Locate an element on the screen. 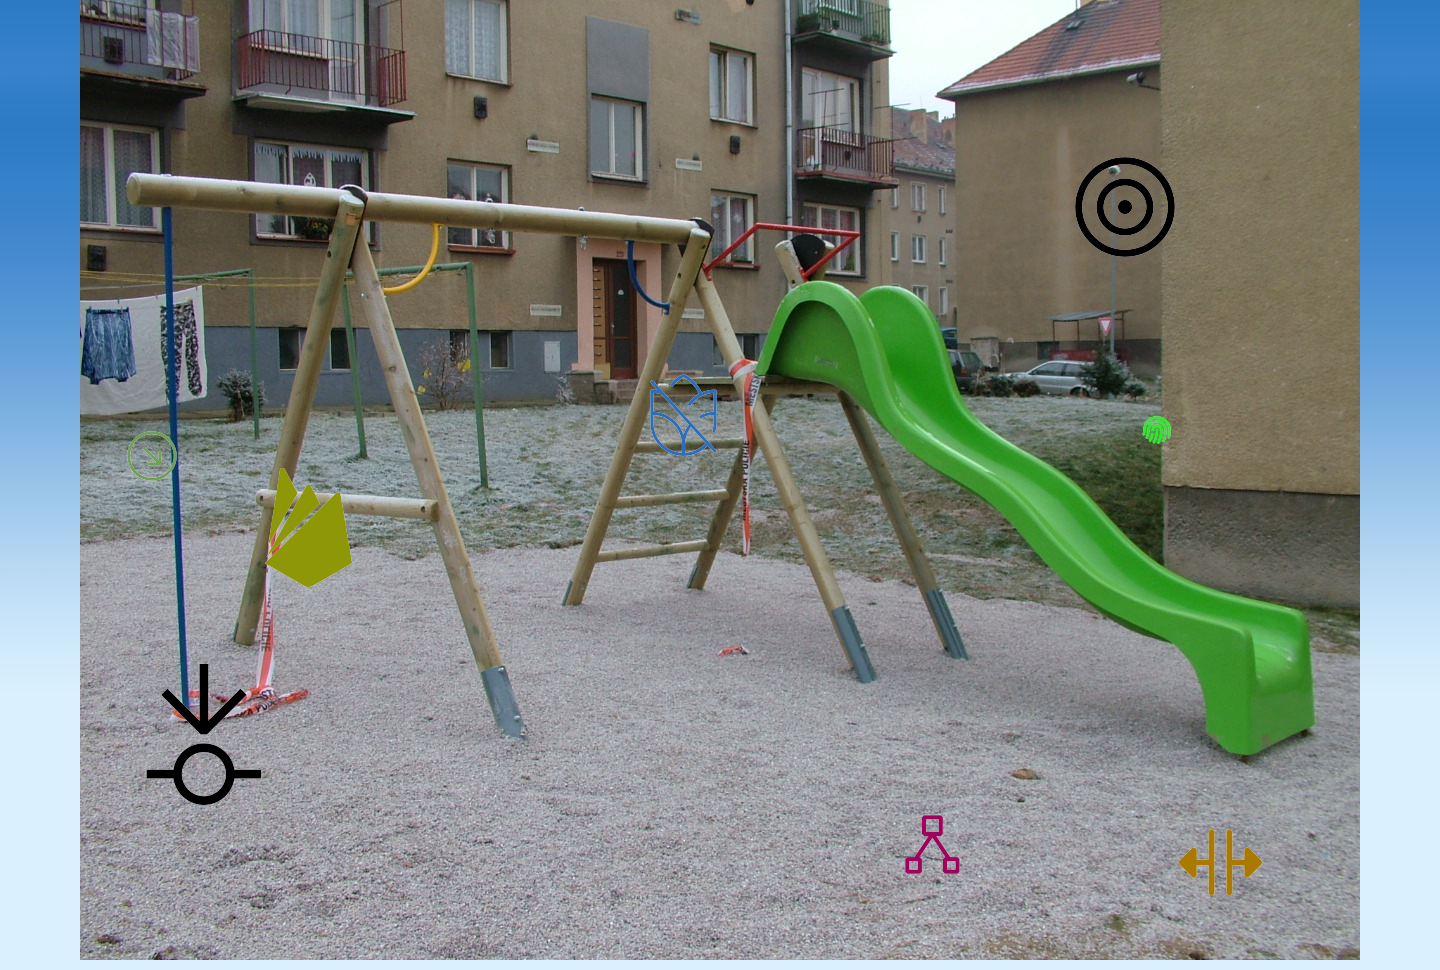 This screenshot has height=970, width=1440. set a target or goal is located at coordinates (1125, 207).